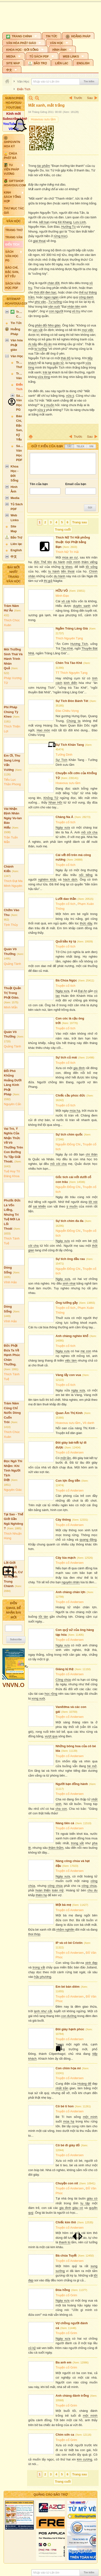 This screenshot has width=101, height=2576. I want to click on apply black and white filter to image, so click(45, 546).